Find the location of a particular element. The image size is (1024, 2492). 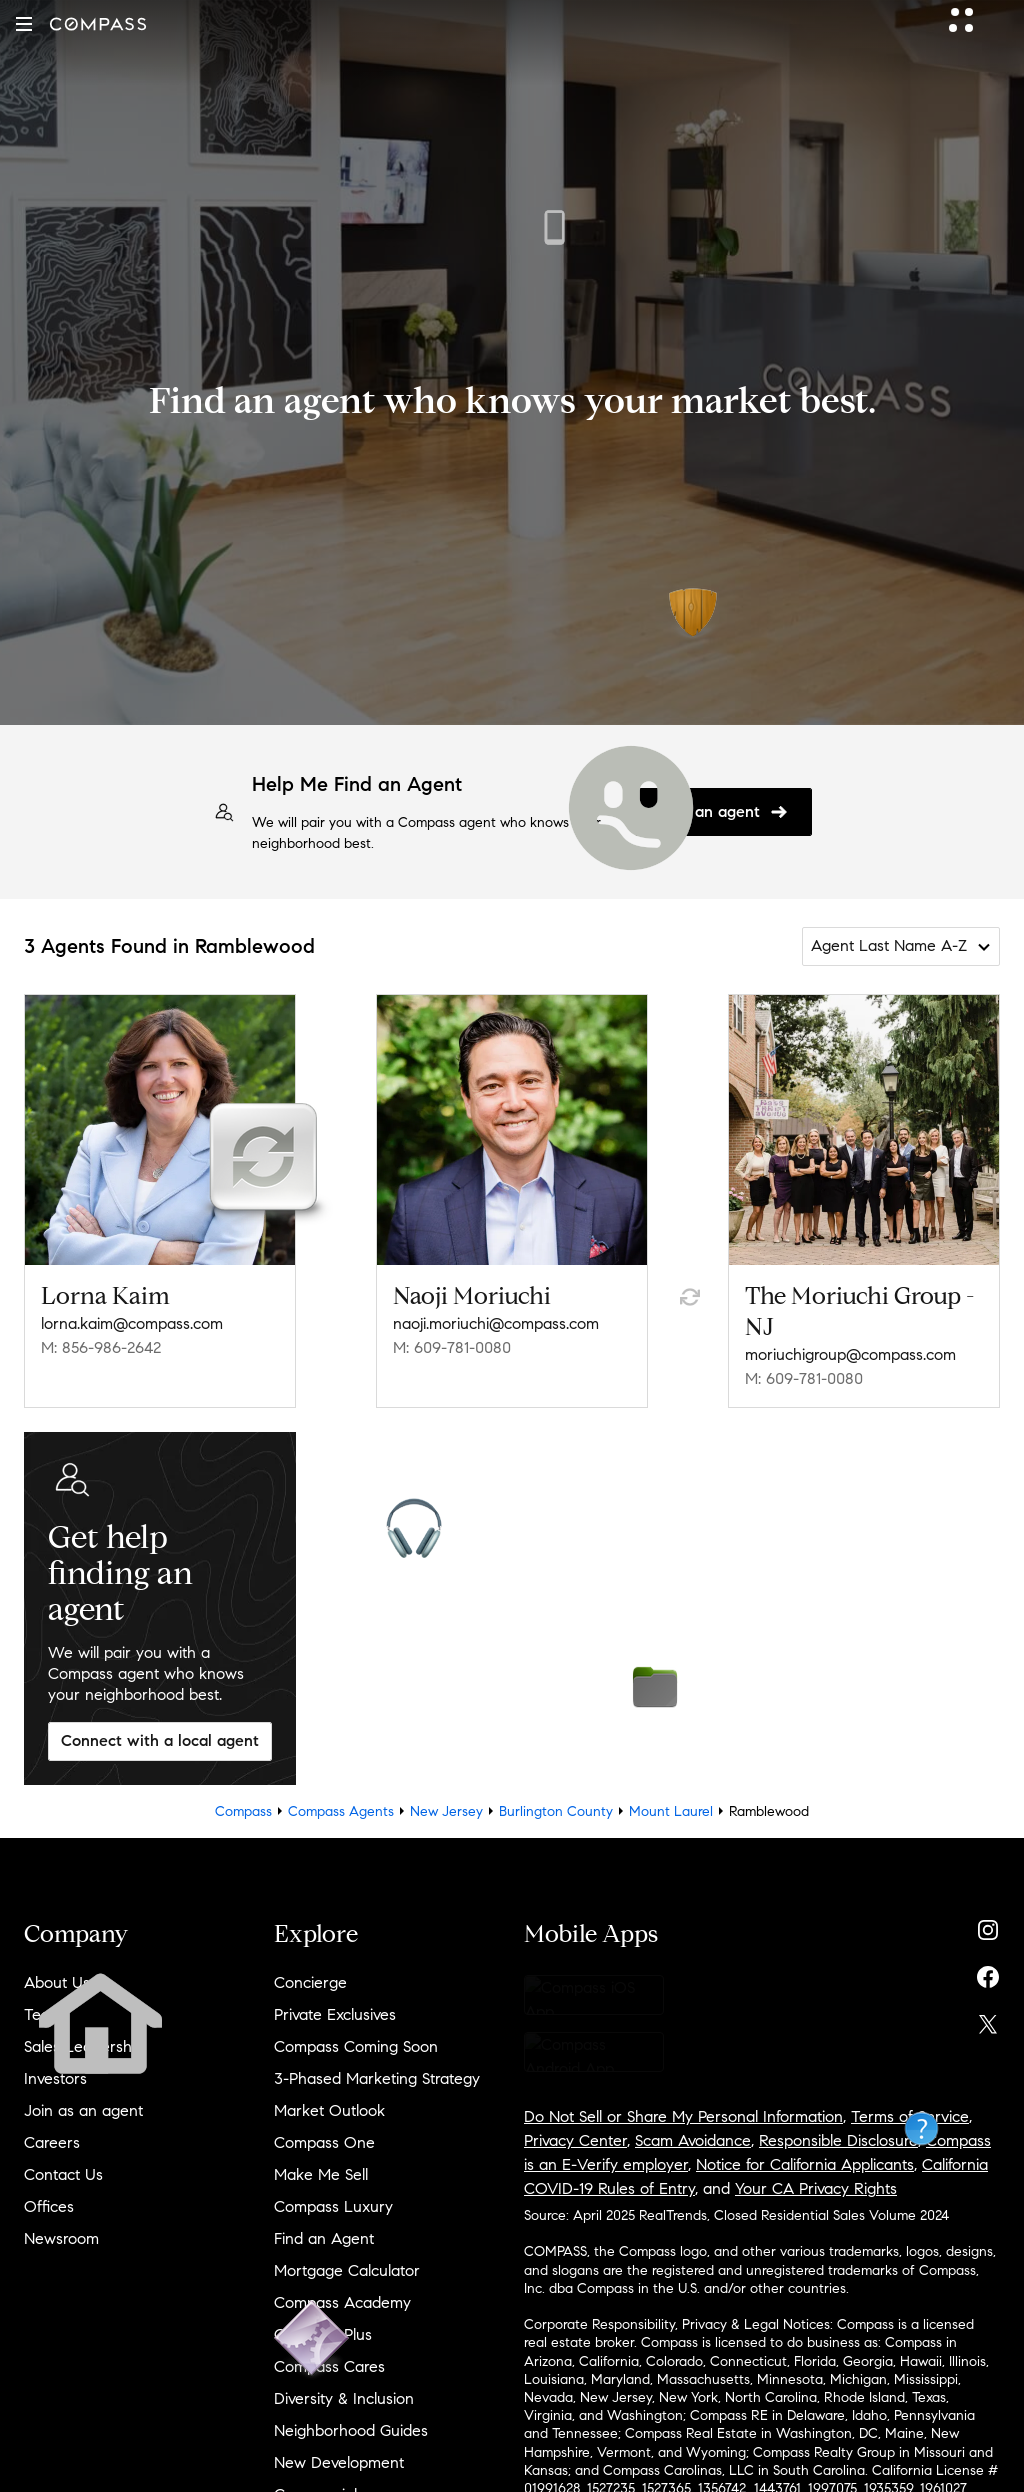

indicates low security status for a connection or system is located at coordinates (693, 612).